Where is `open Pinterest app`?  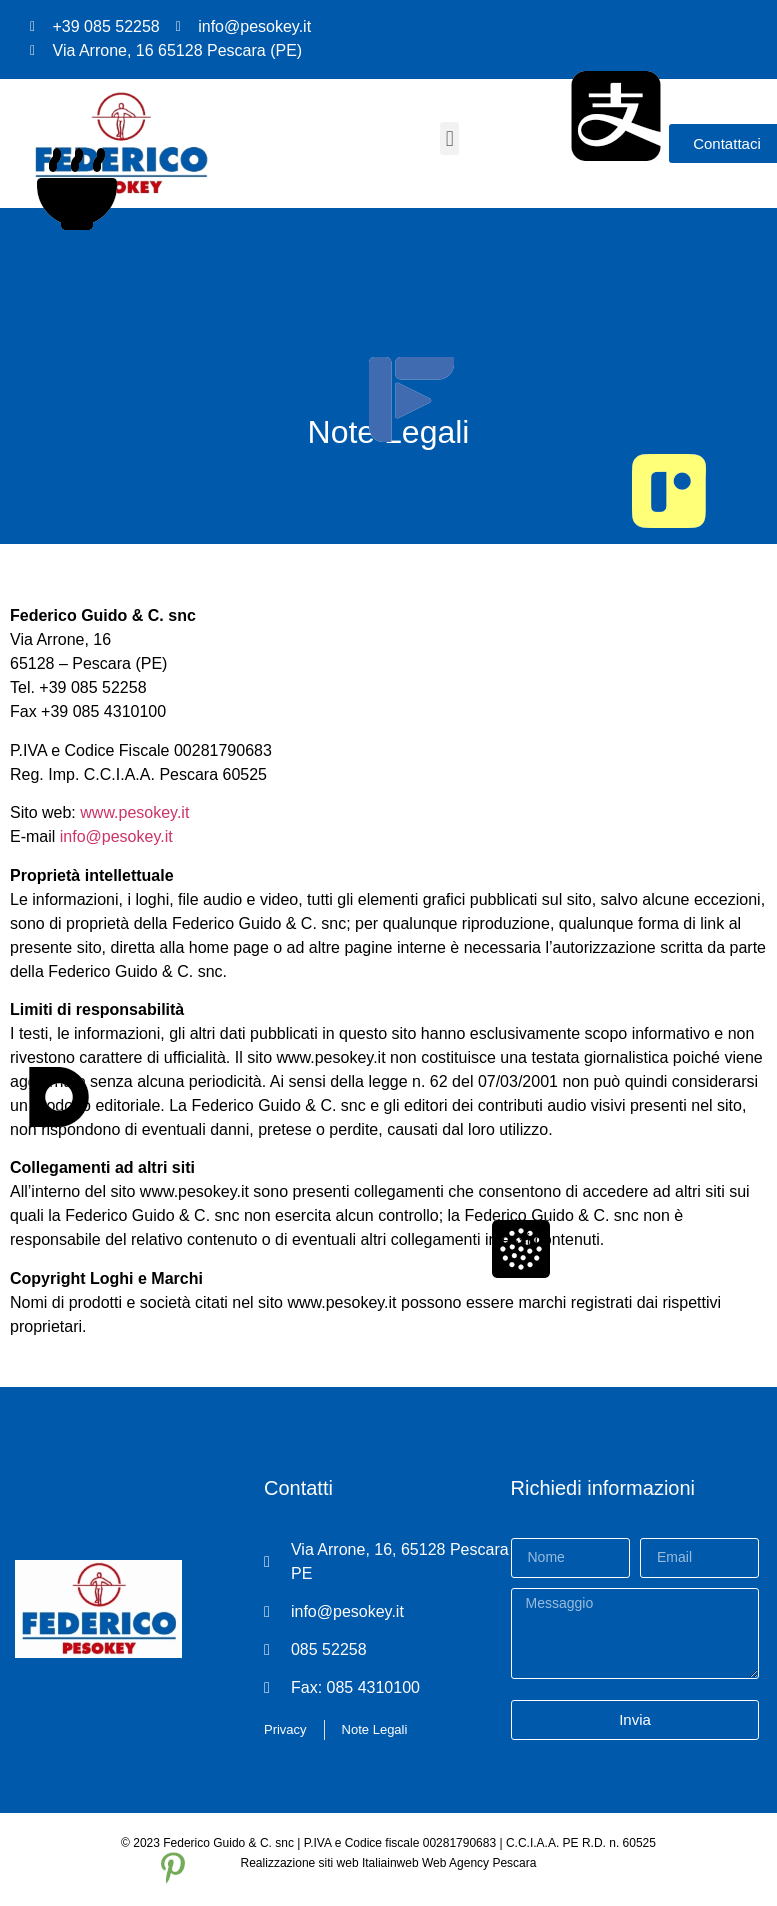 open Pinterest app is located at coordinates (173, 1868).